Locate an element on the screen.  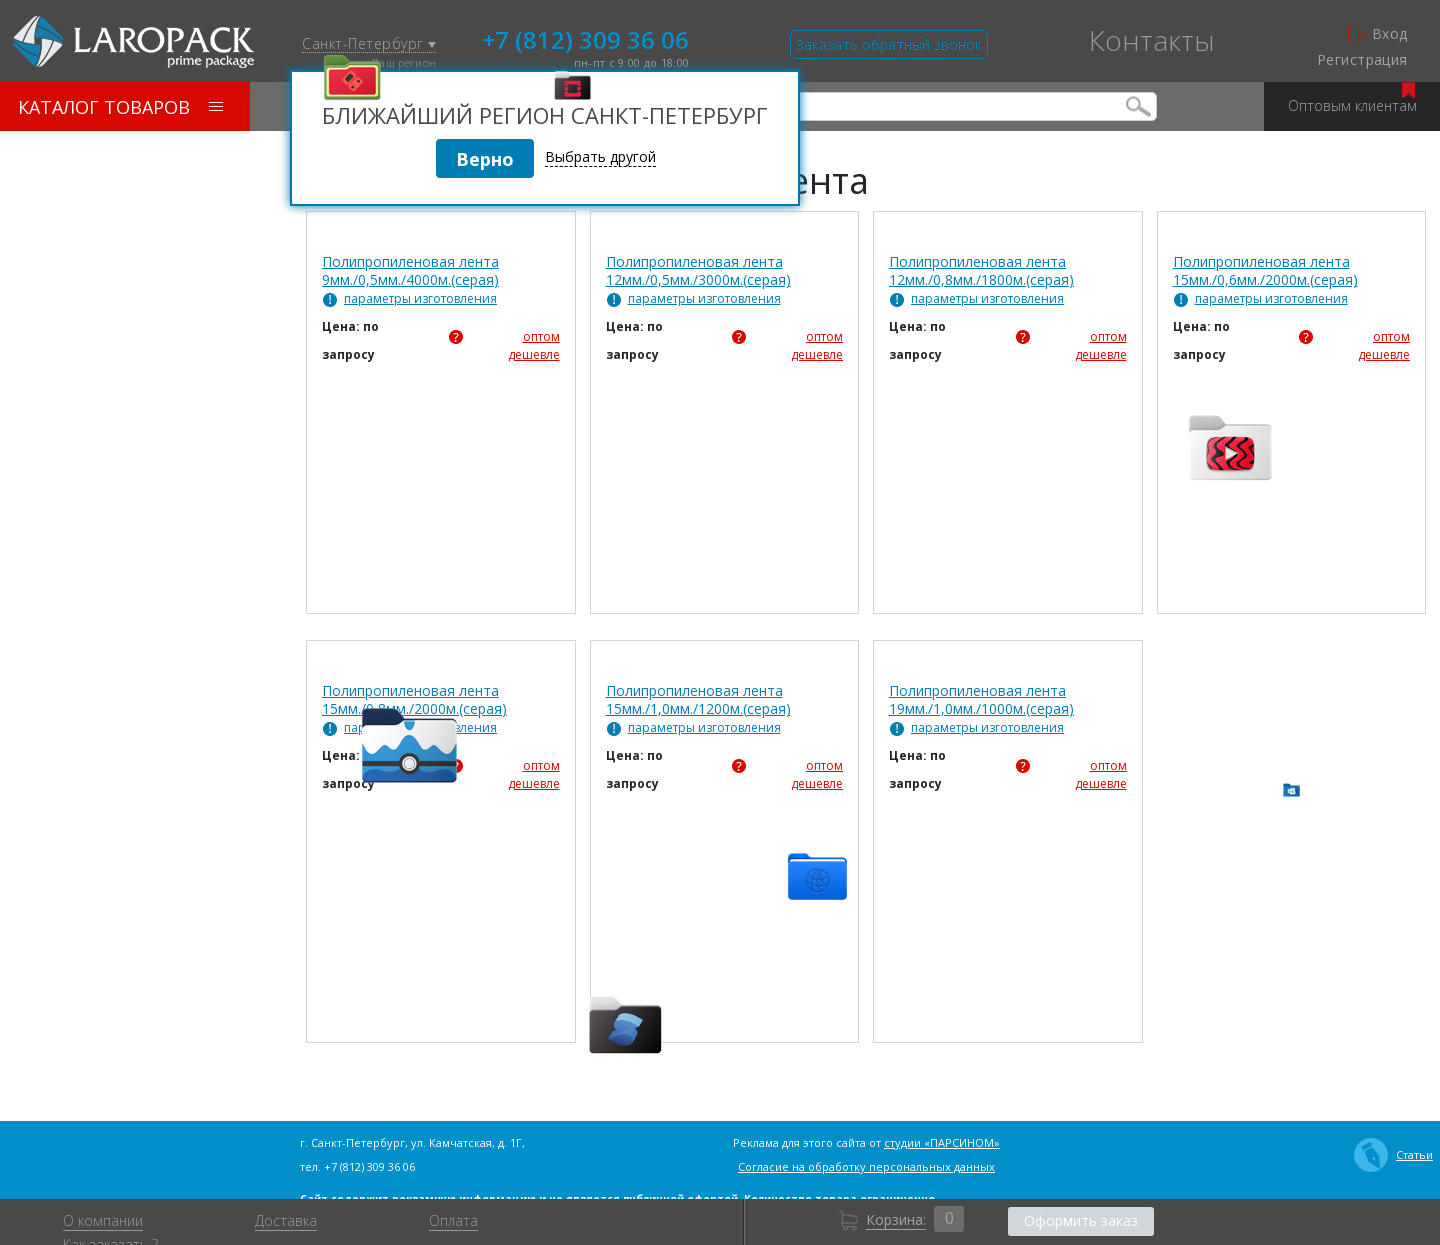
folder containing html web files is located at coordinates (817, 876).